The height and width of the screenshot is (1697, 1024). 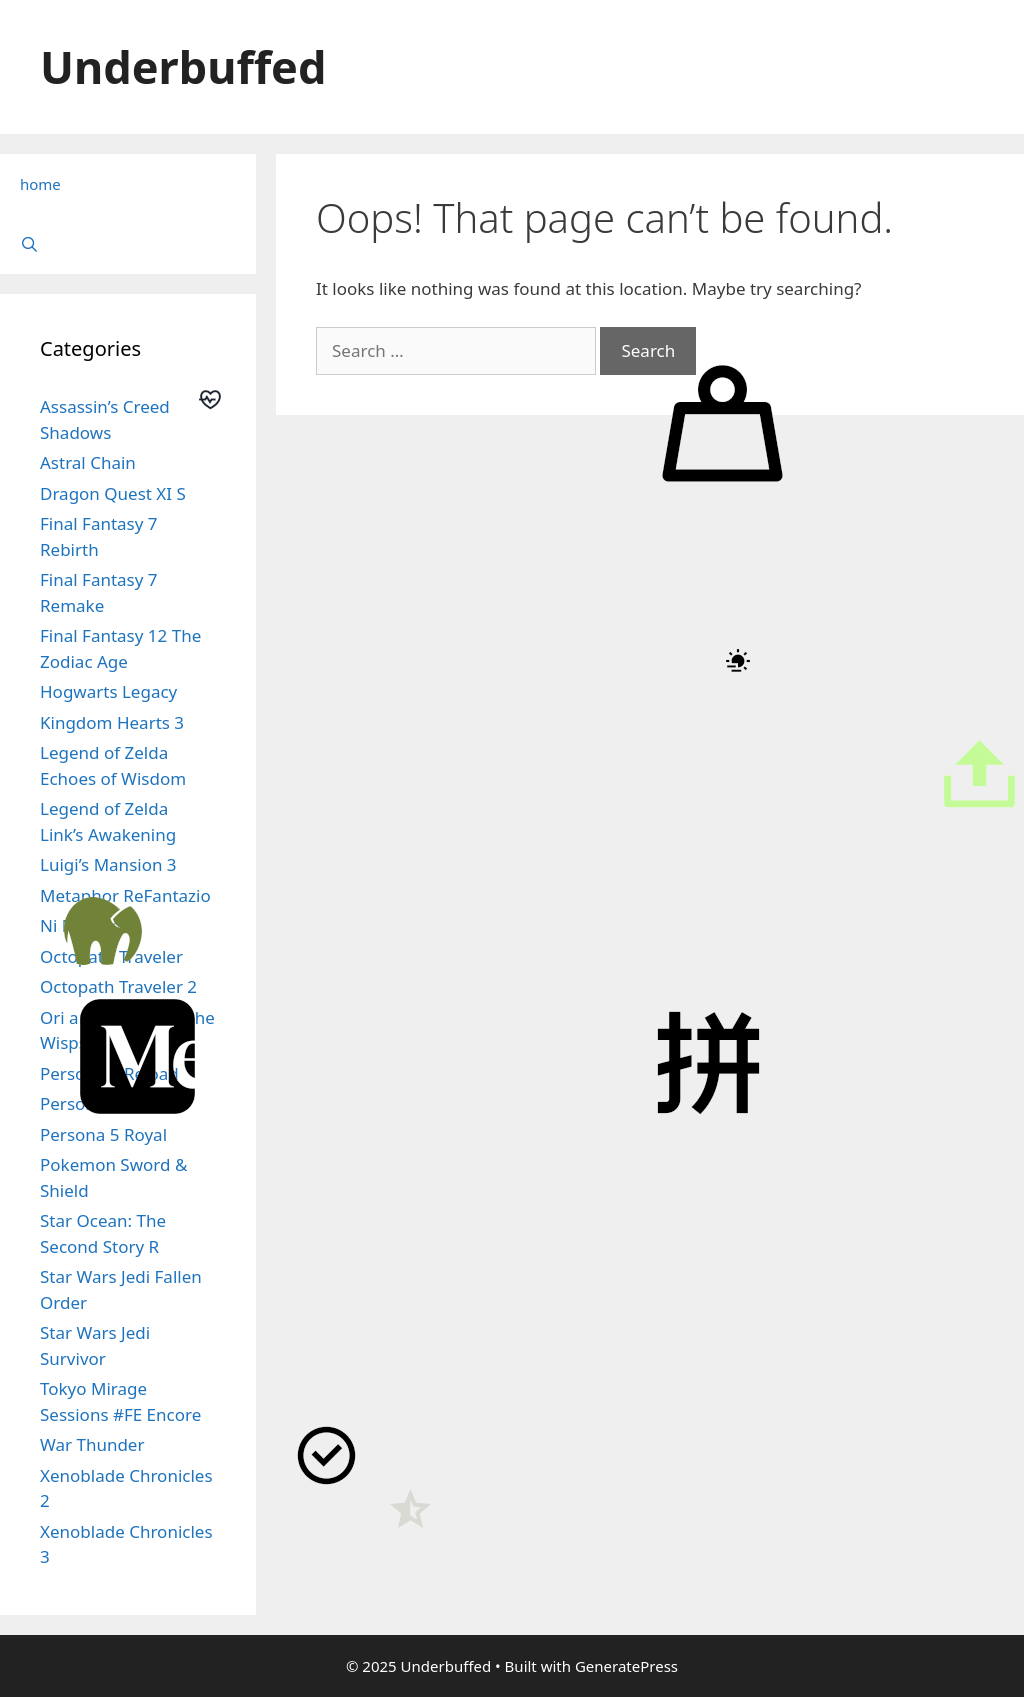 I want to click on indicates foggy or hazy weather conditions, so click(x=738, y=661).